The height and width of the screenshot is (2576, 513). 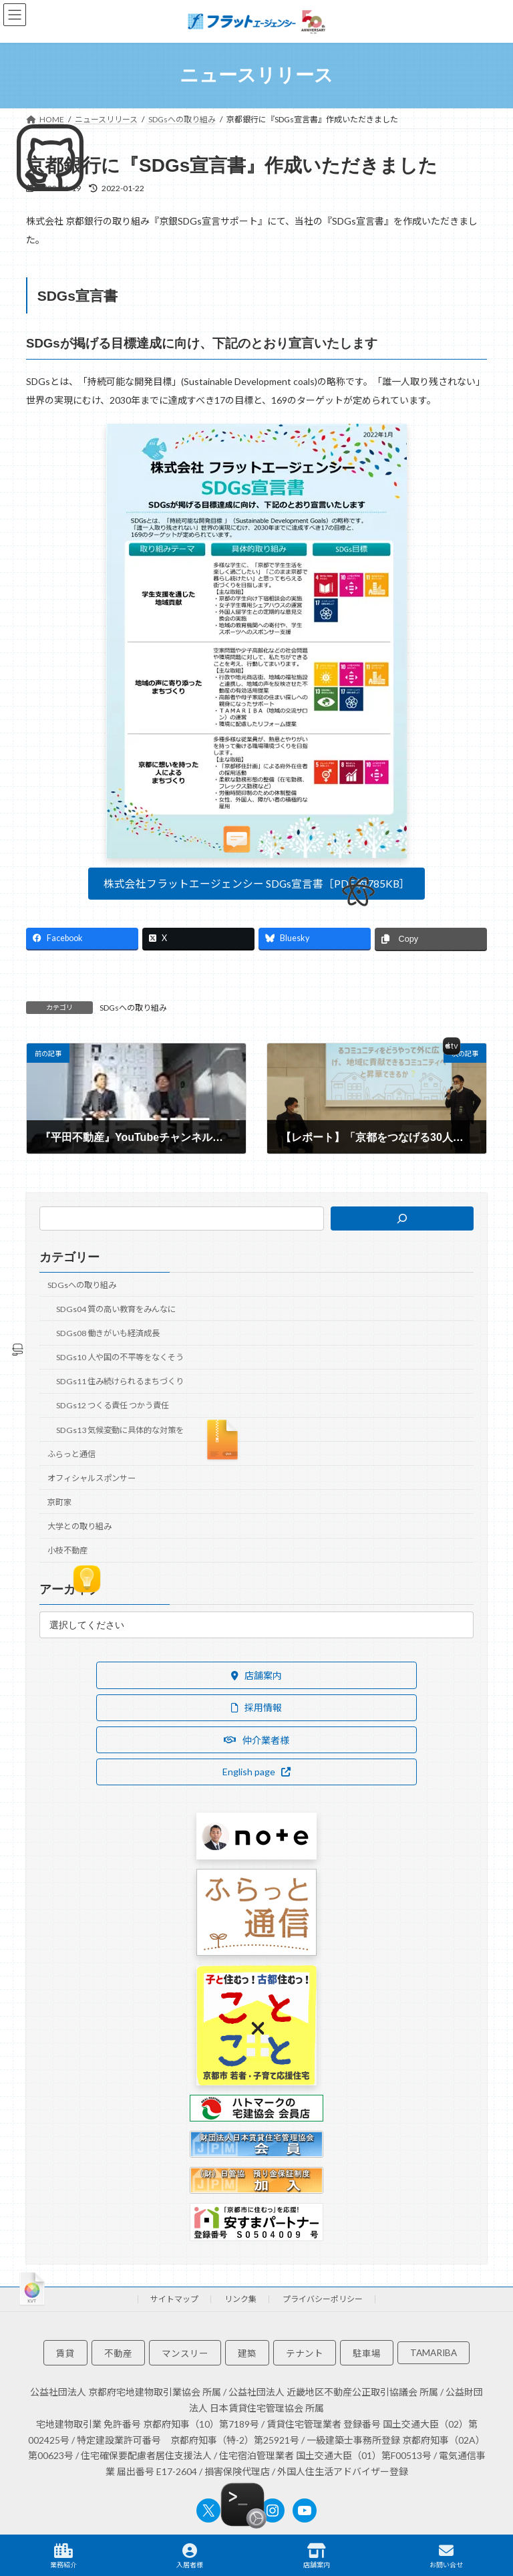 What do you see at coordinates (236, 839) in the screenshot?
I see `open instant messaging app` at bounding box center [236, 839].